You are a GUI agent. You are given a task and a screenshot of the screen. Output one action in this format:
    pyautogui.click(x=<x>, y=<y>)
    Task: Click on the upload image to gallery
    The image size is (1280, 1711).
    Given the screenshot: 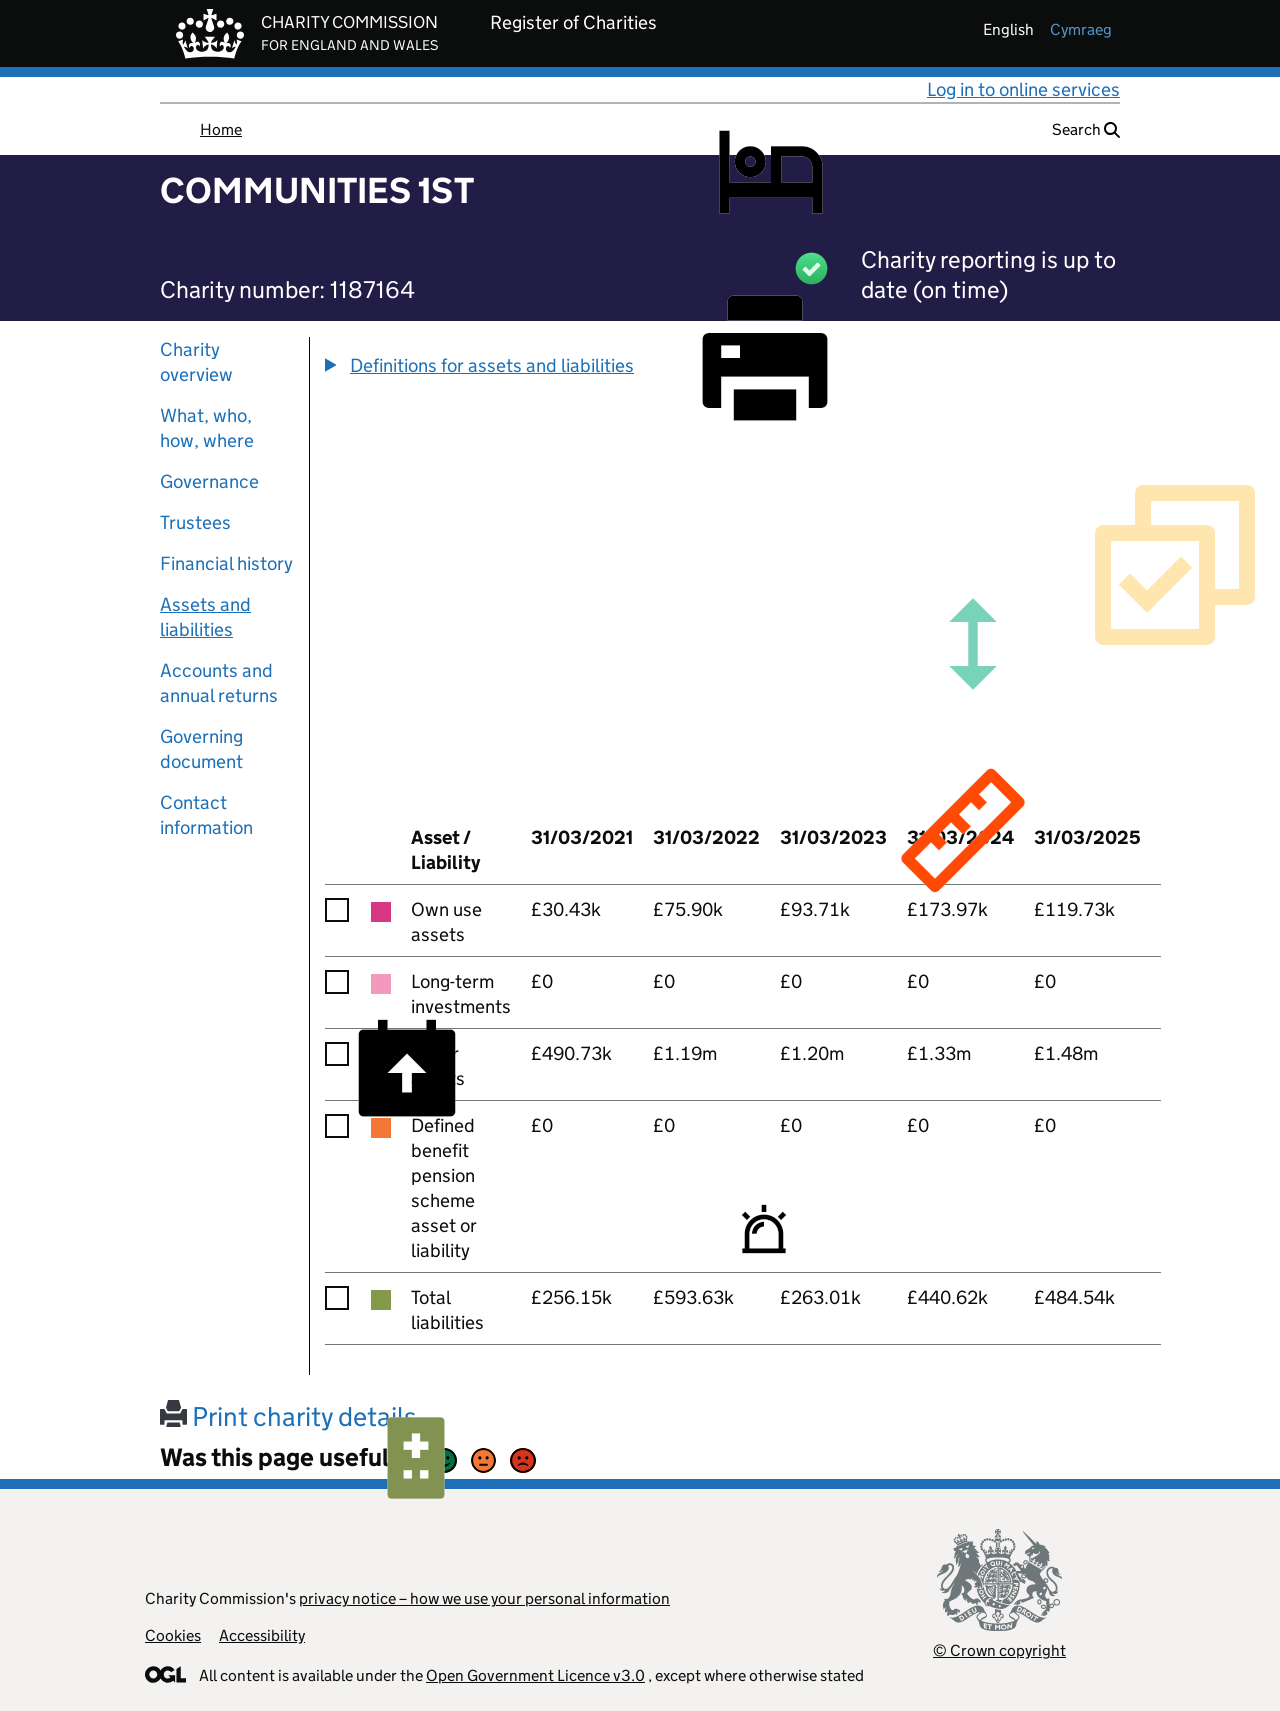 What is the action you would take?
    pyautogui.click(x=407, y=1073)
    